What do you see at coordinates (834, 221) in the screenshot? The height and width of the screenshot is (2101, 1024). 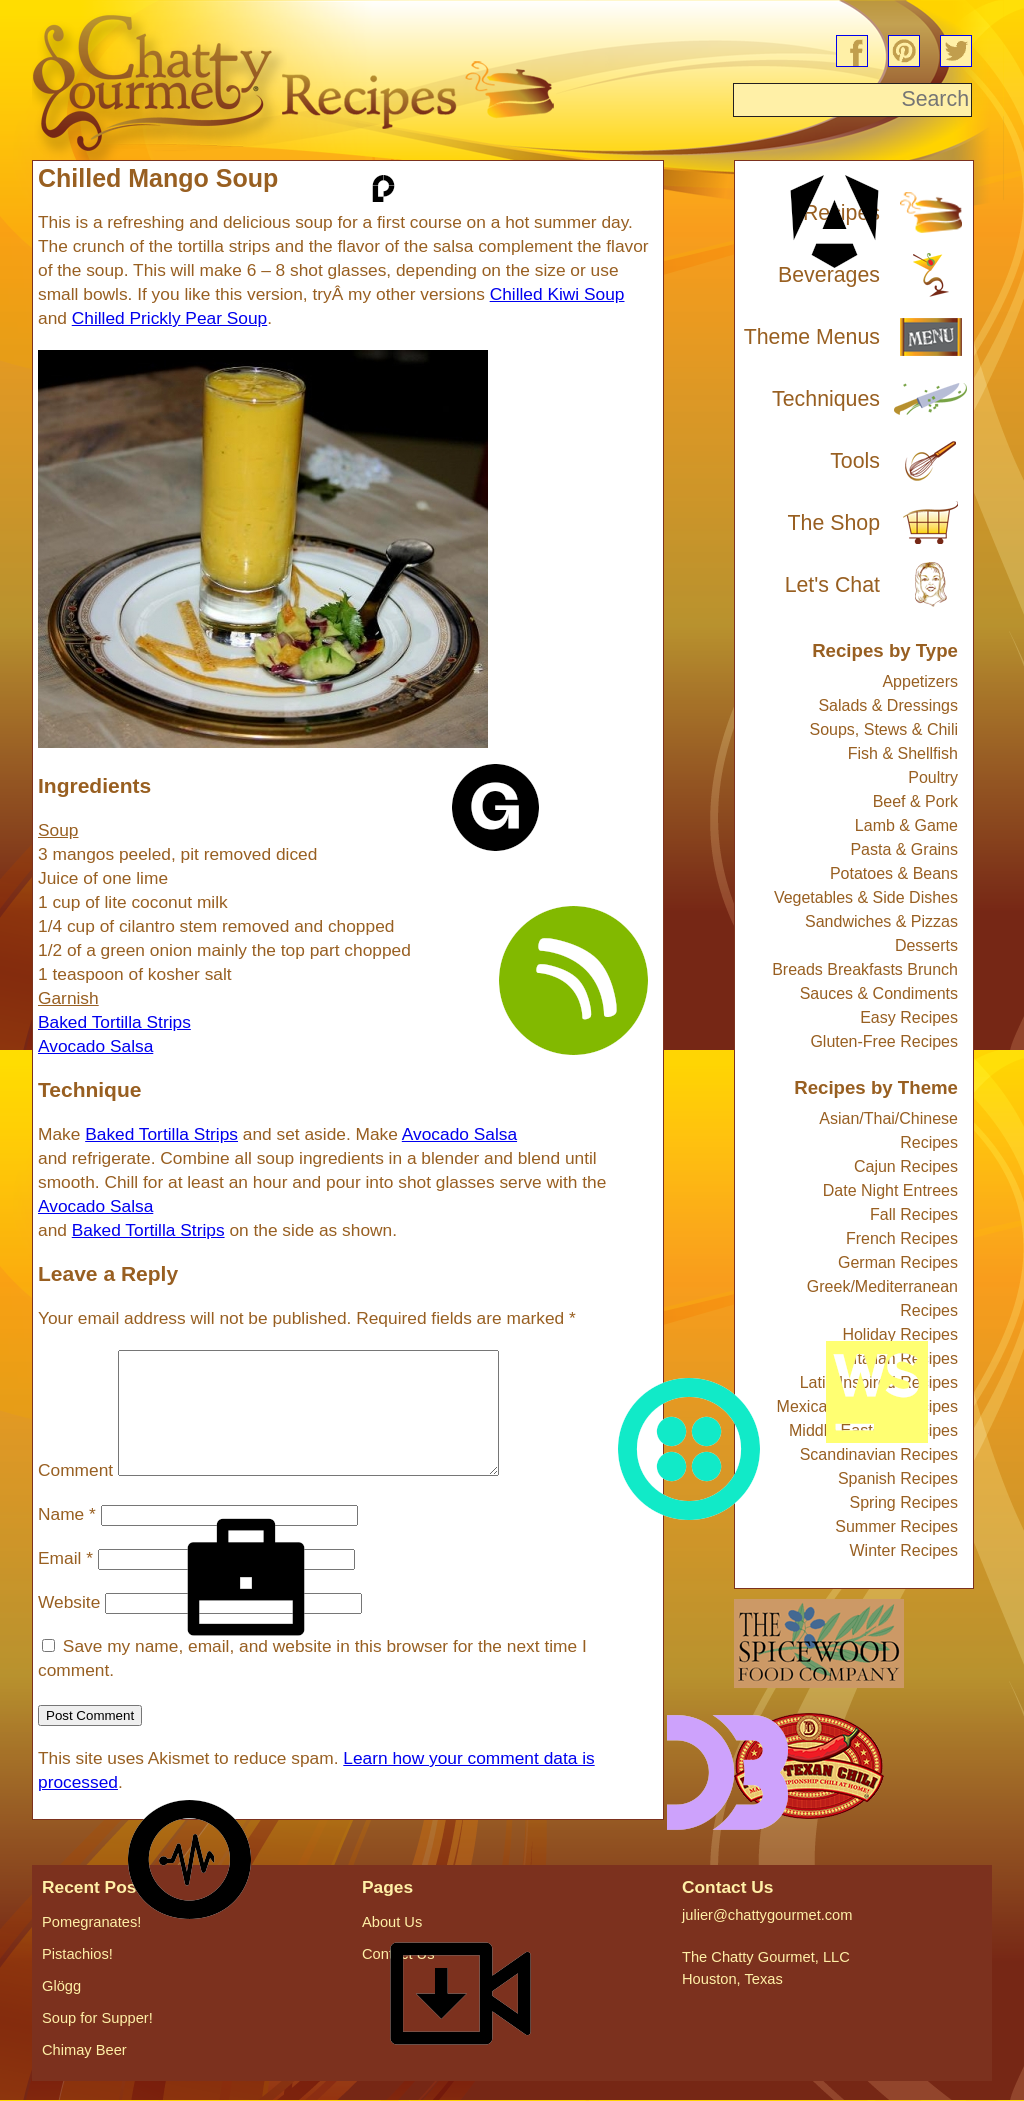 I see `indicates an Angular framework application` at bounding box center [834, 221].